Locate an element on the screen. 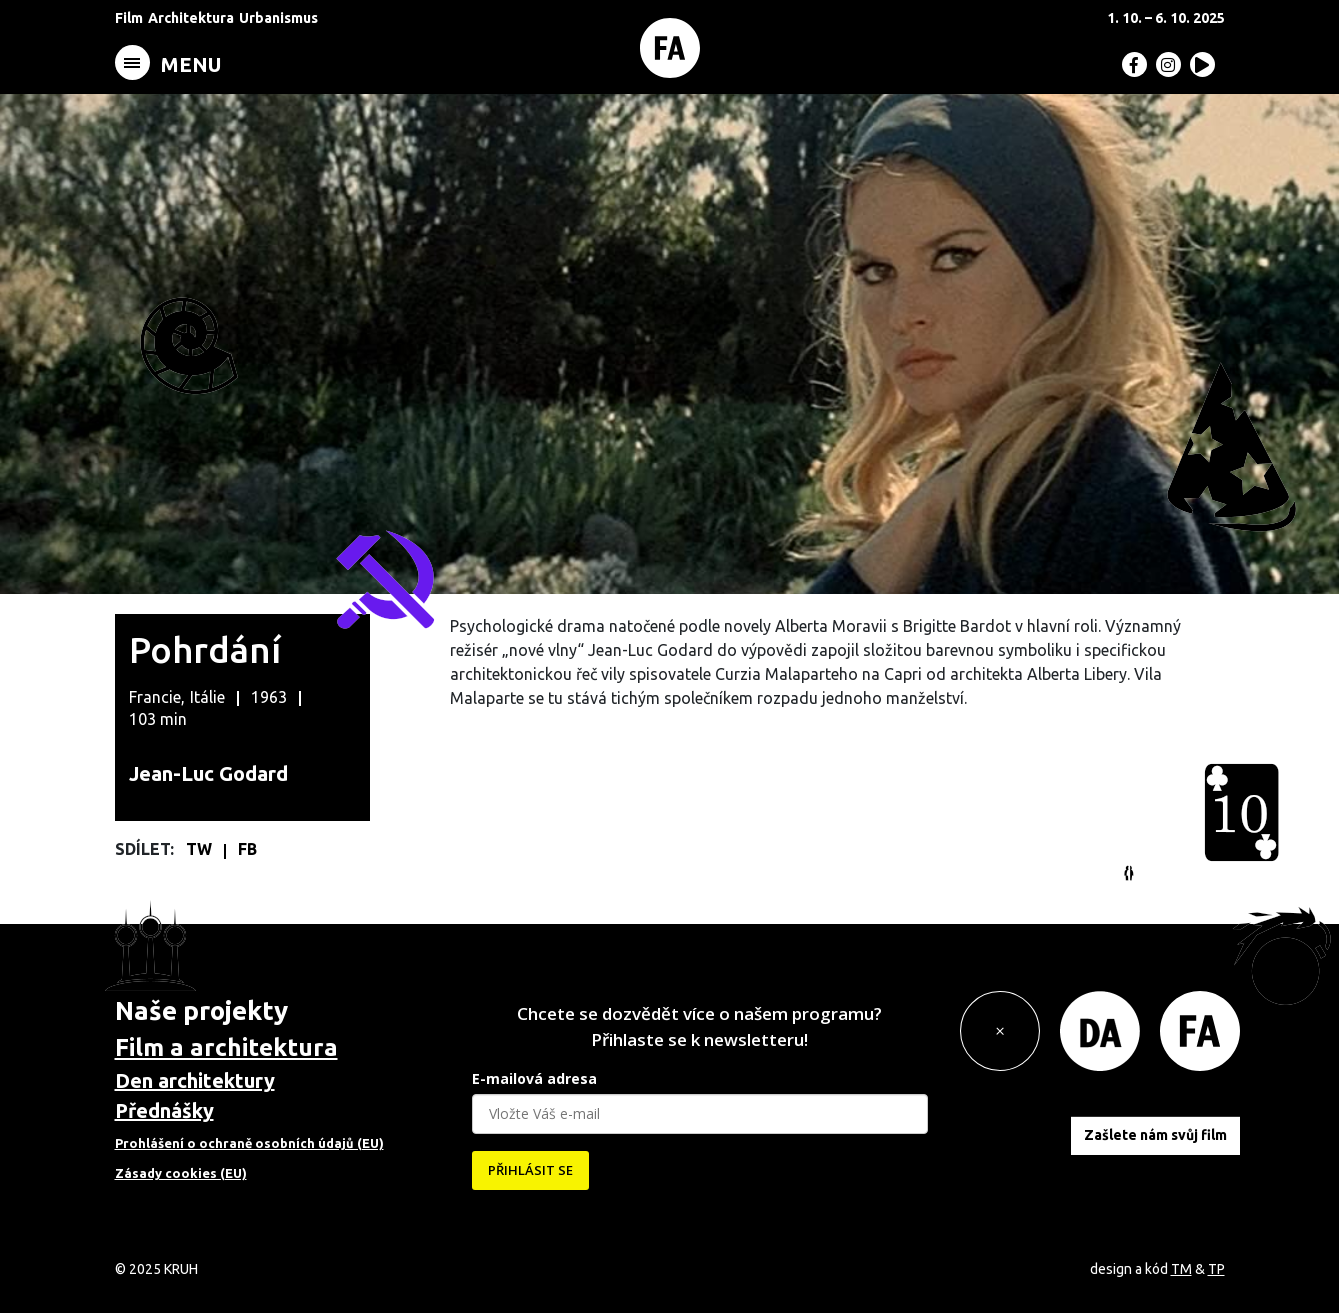  indicates a broadcast or transmission tower structure is located at coordinates (150, 945).